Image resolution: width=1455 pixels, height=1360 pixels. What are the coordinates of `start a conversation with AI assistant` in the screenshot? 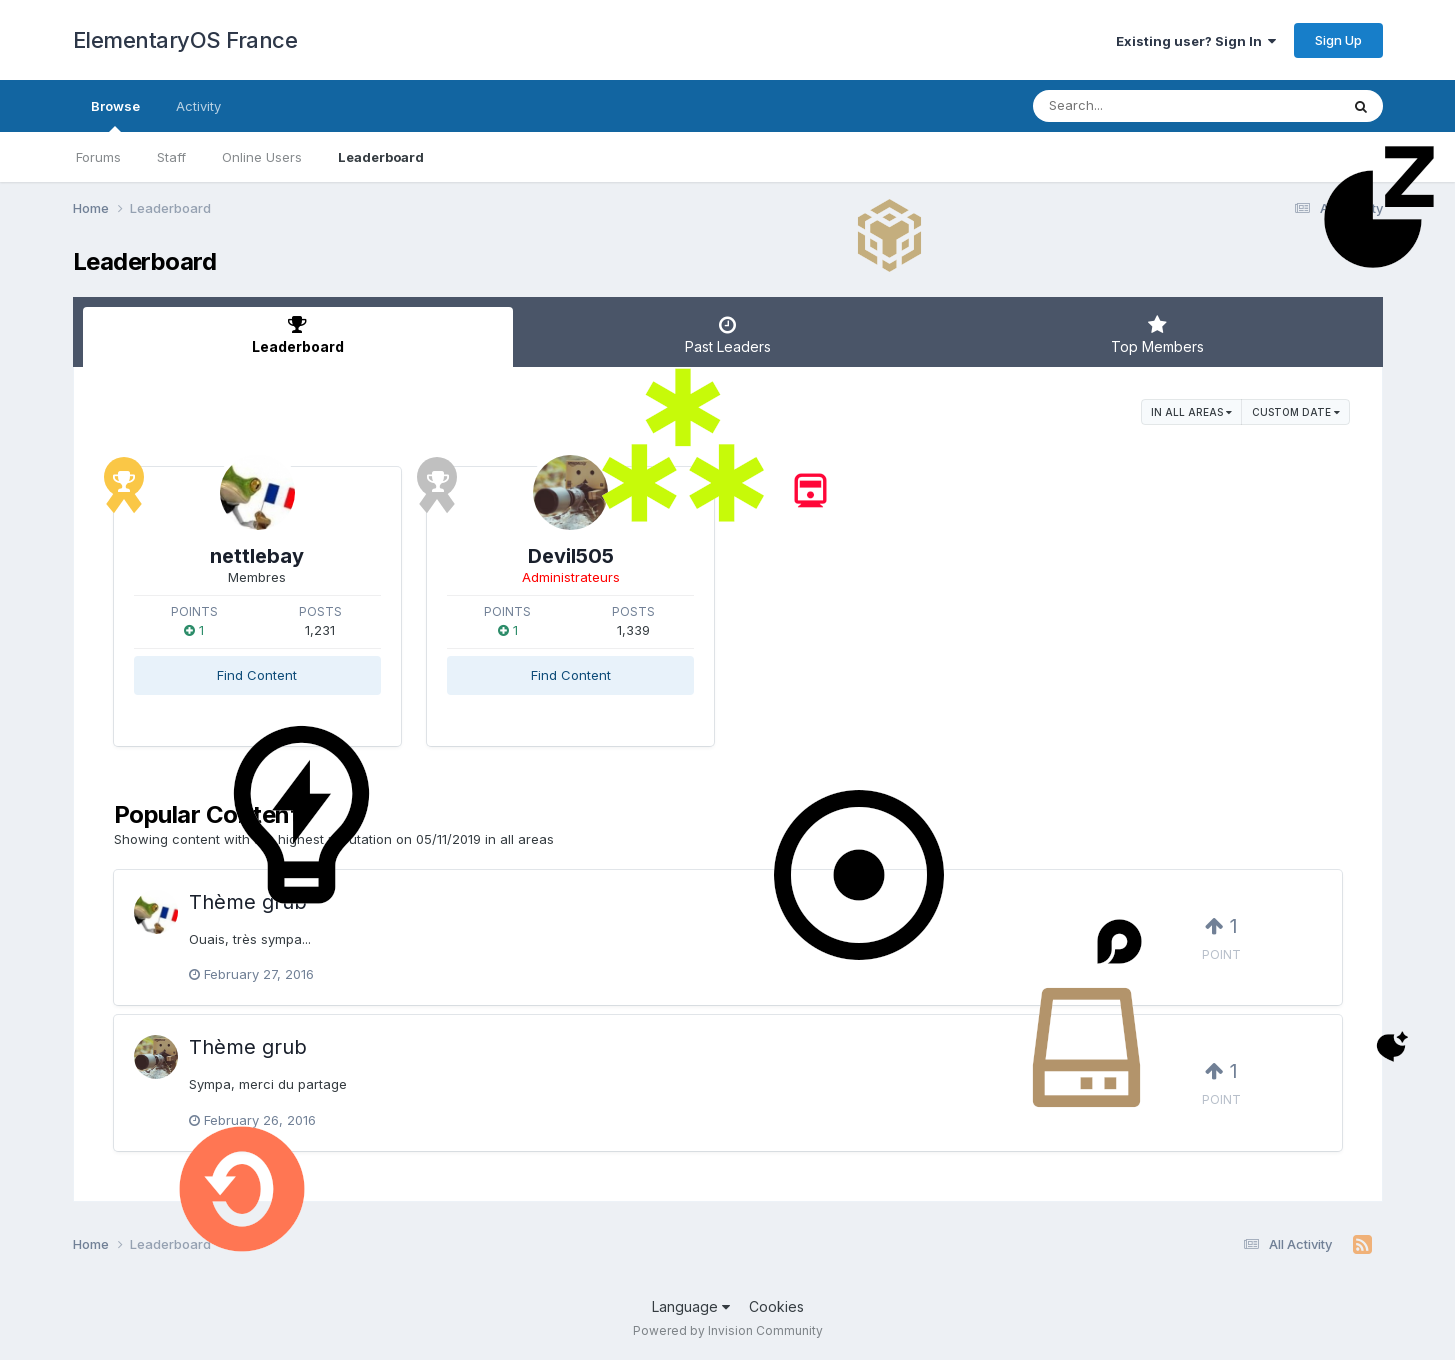 It's located at (1391, 1047).